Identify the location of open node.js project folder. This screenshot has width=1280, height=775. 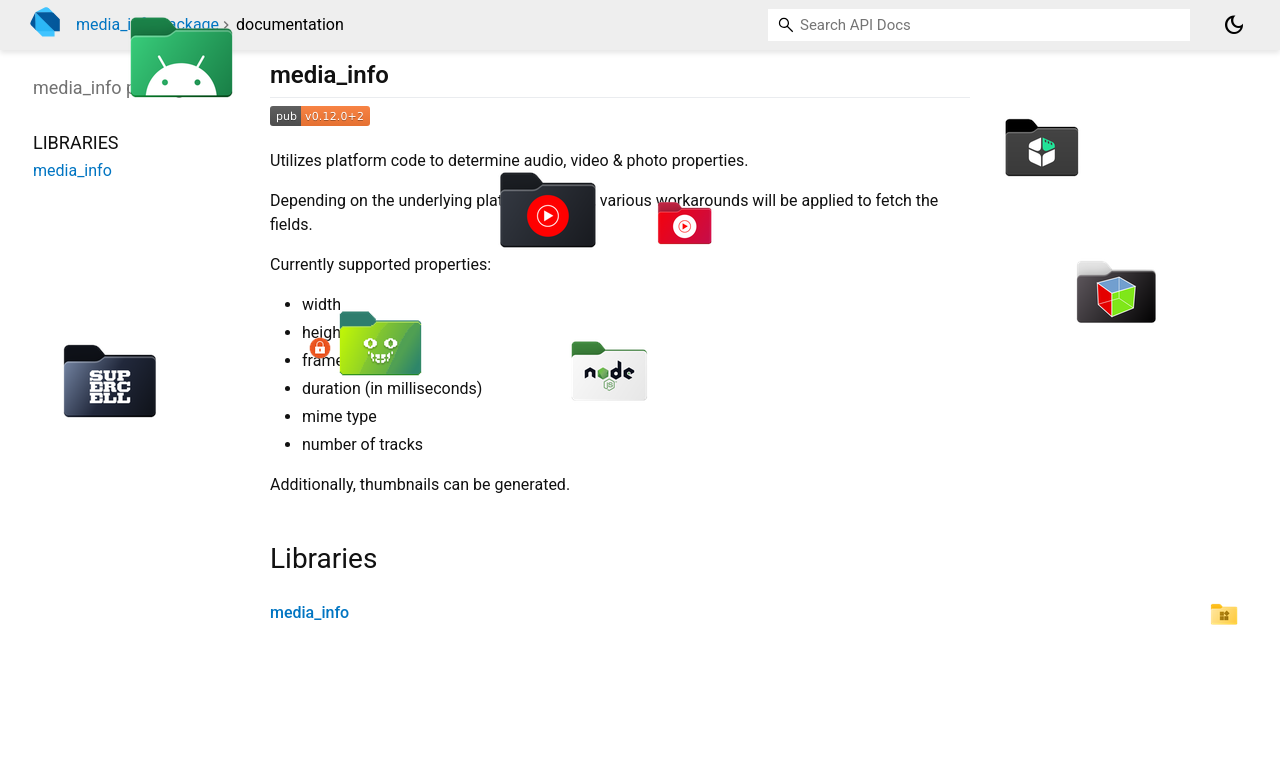
(609, 373).